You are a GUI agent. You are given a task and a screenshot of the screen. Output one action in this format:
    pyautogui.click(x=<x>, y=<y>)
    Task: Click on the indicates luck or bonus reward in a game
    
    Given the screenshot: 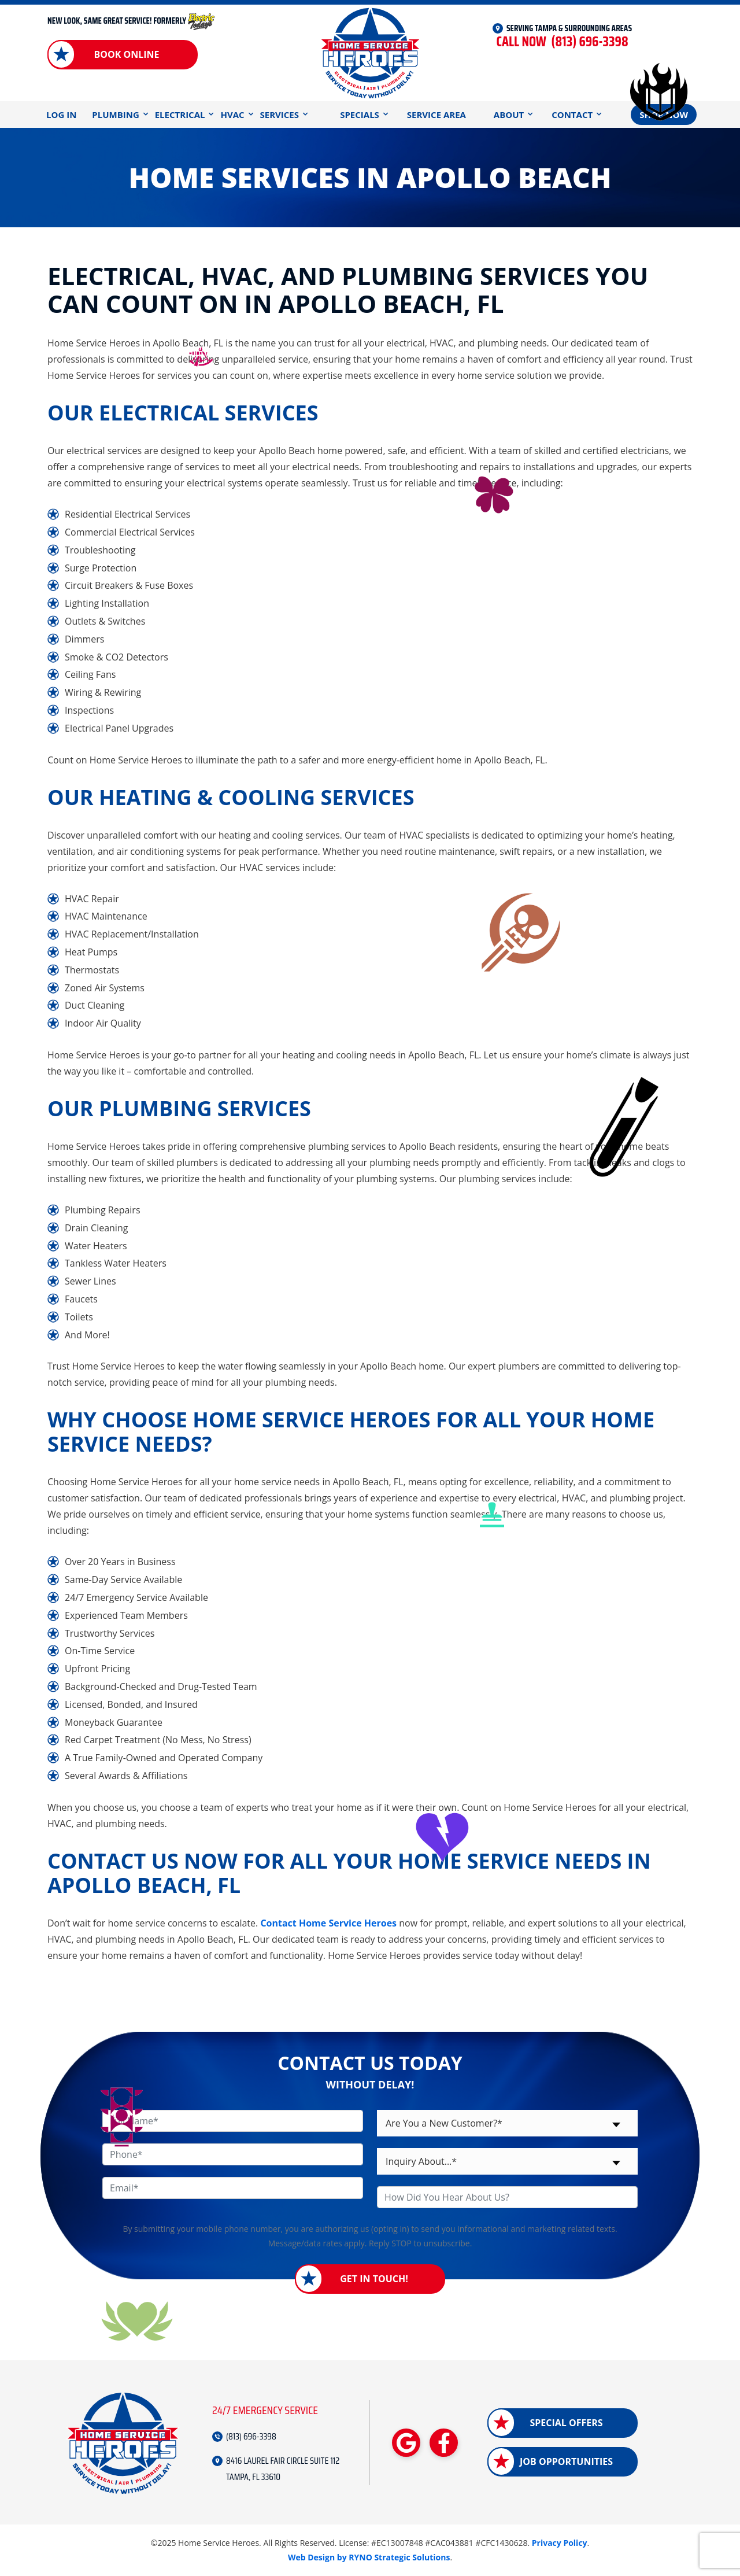 What is the action you would take?
    pyautogui.click(x=494, y=494)
    